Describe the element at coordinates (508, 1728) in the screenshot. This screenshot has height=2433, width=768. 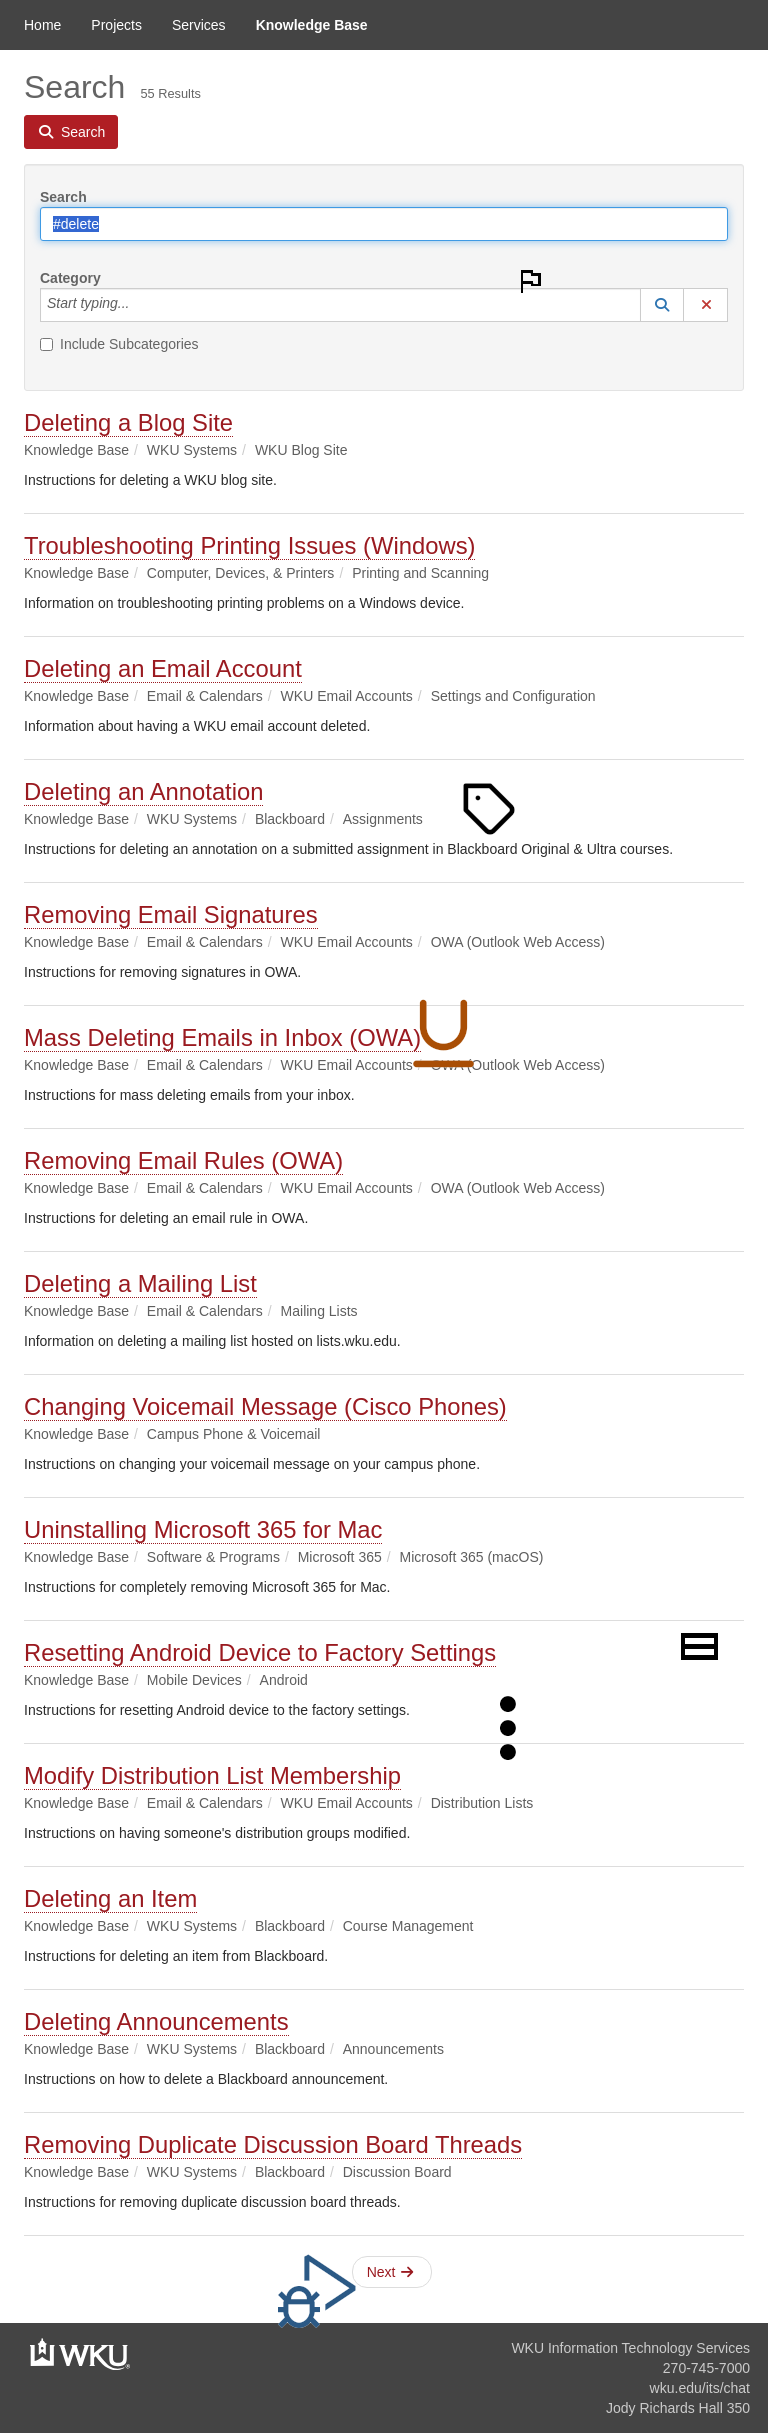
I see `open additional options menu` at that location.